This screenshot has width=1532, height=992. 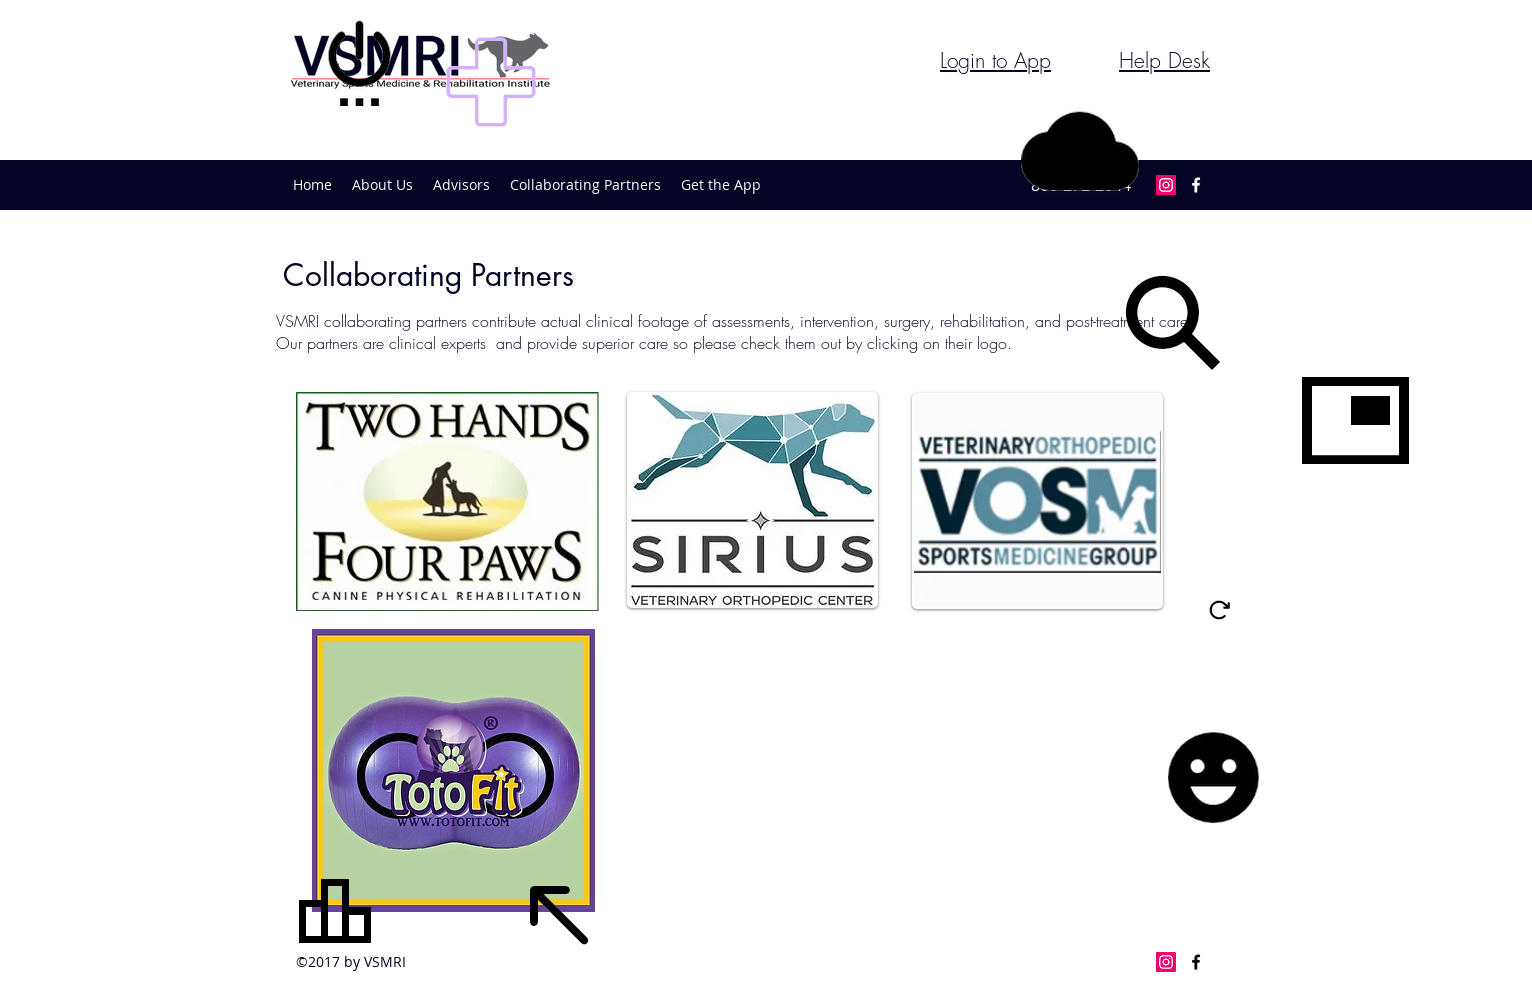 What do you see at coordinates (1355, 420) in the screenshot?
I see `enable picture-in-picture mode` at bounding box center [1355, 420].